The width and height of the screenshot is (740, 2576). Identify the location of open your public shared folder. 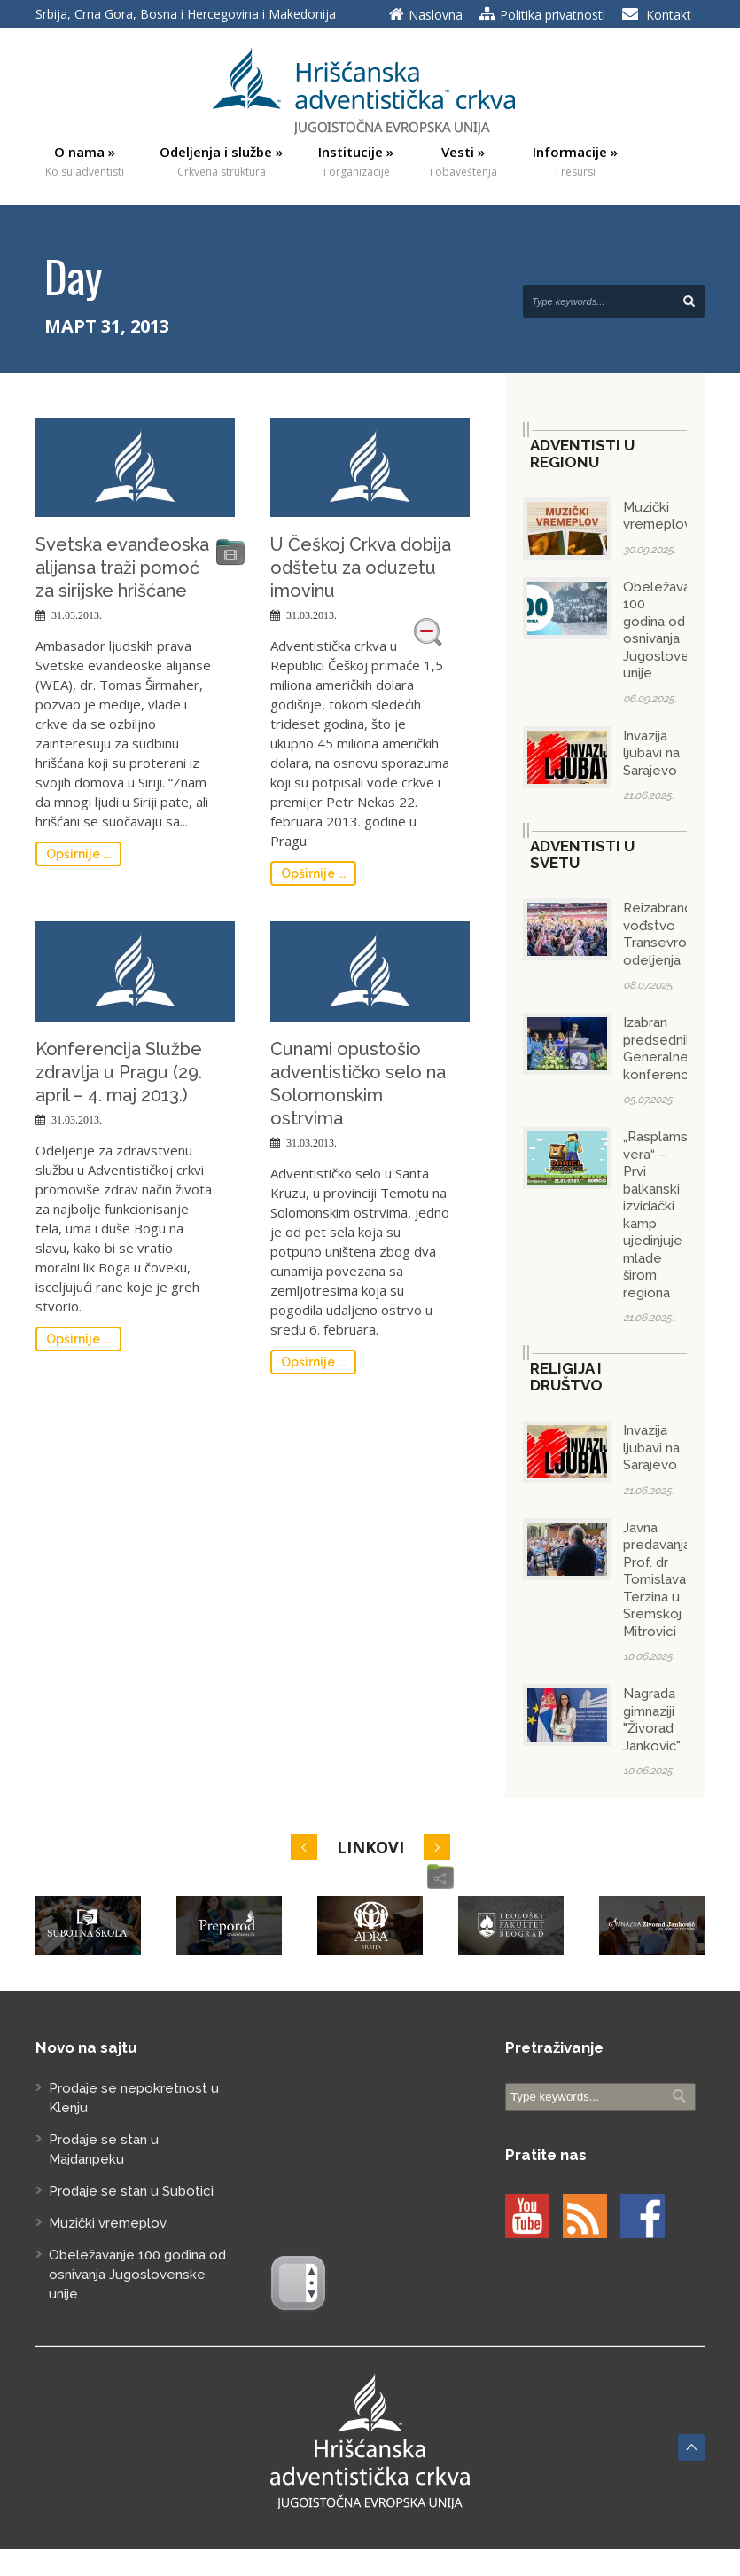
(440, 1876).